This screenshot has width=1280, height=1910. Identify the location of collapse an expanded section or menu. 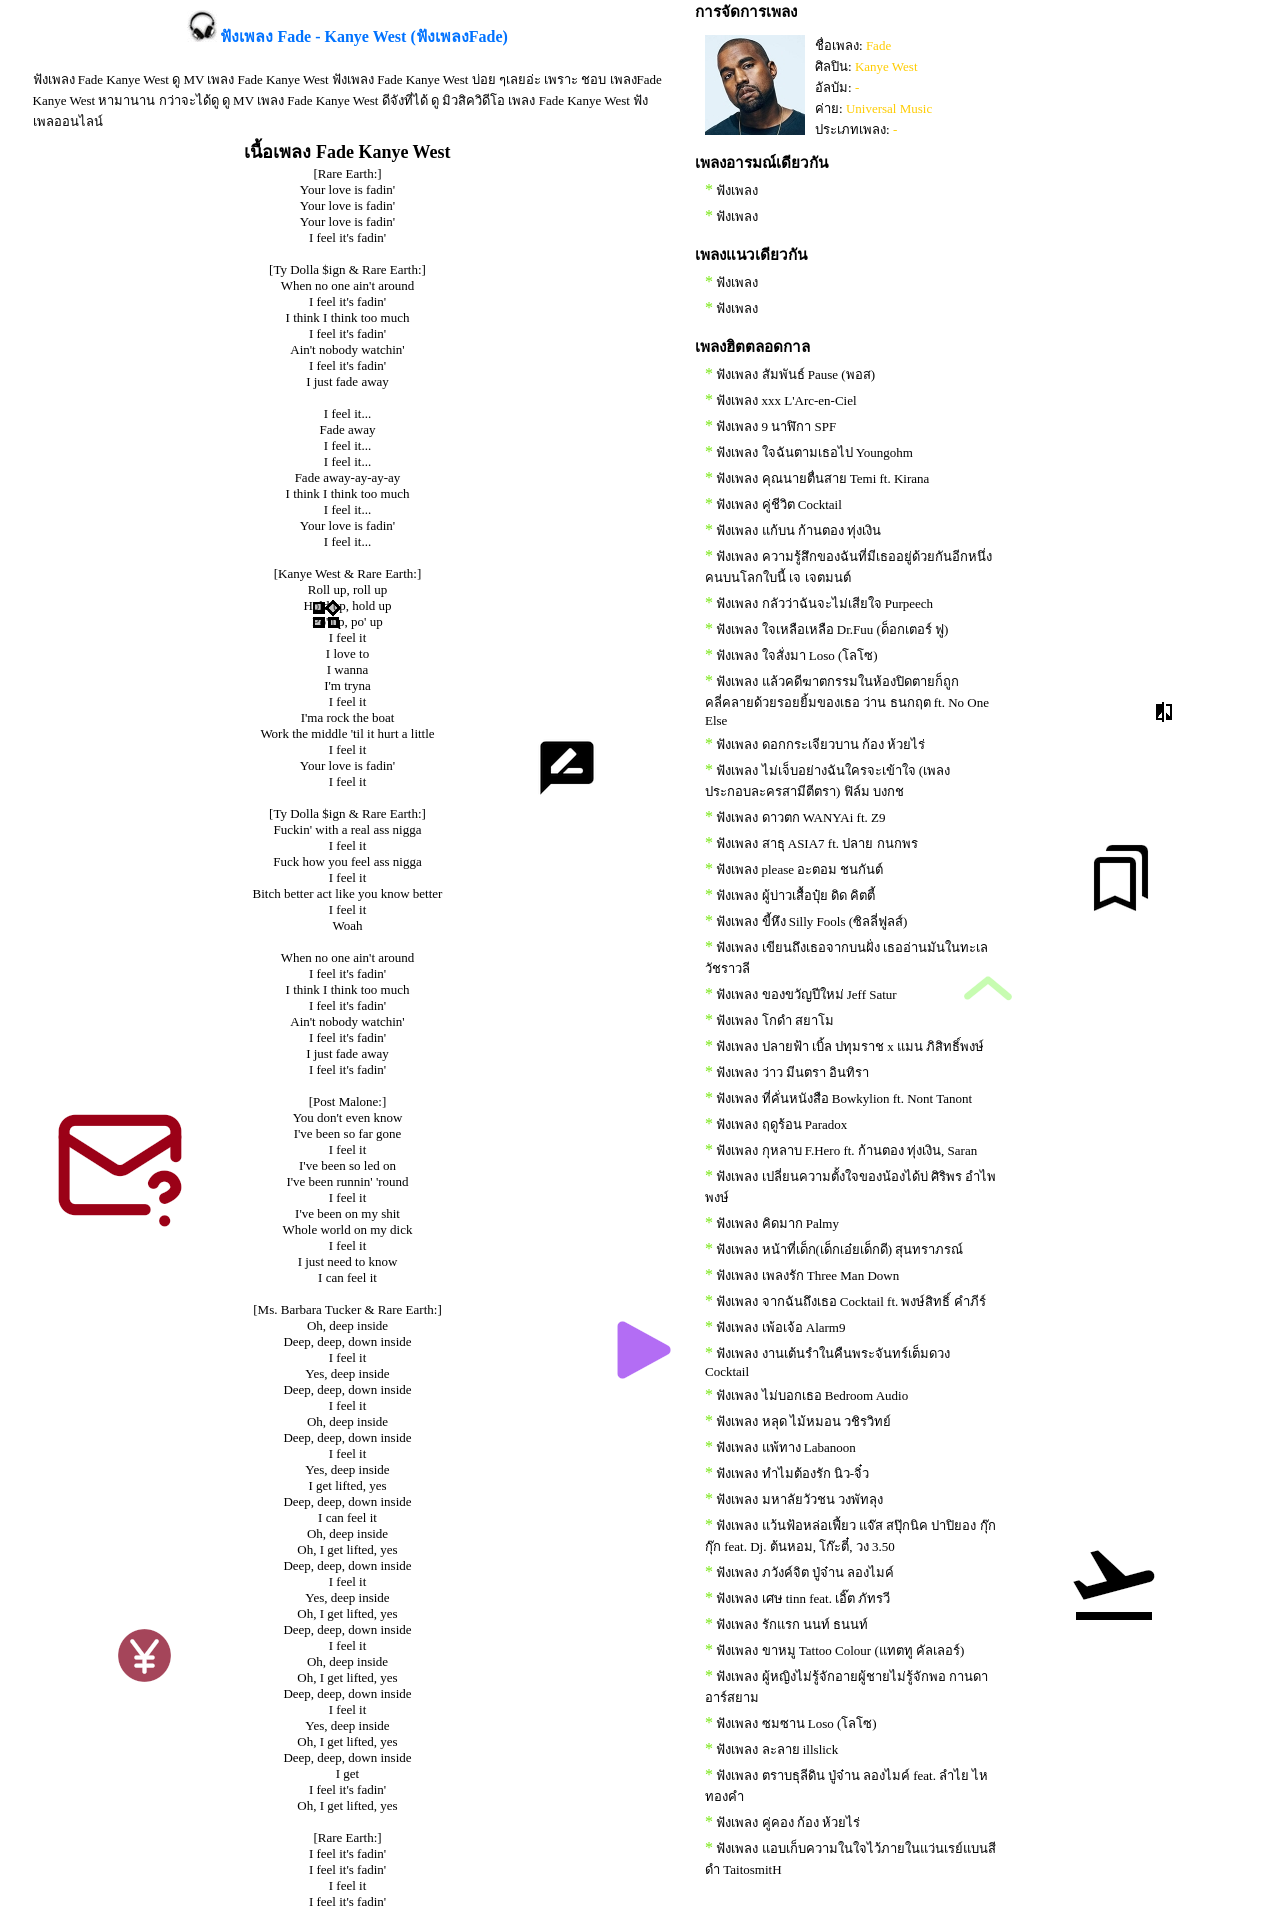
(988, 990).